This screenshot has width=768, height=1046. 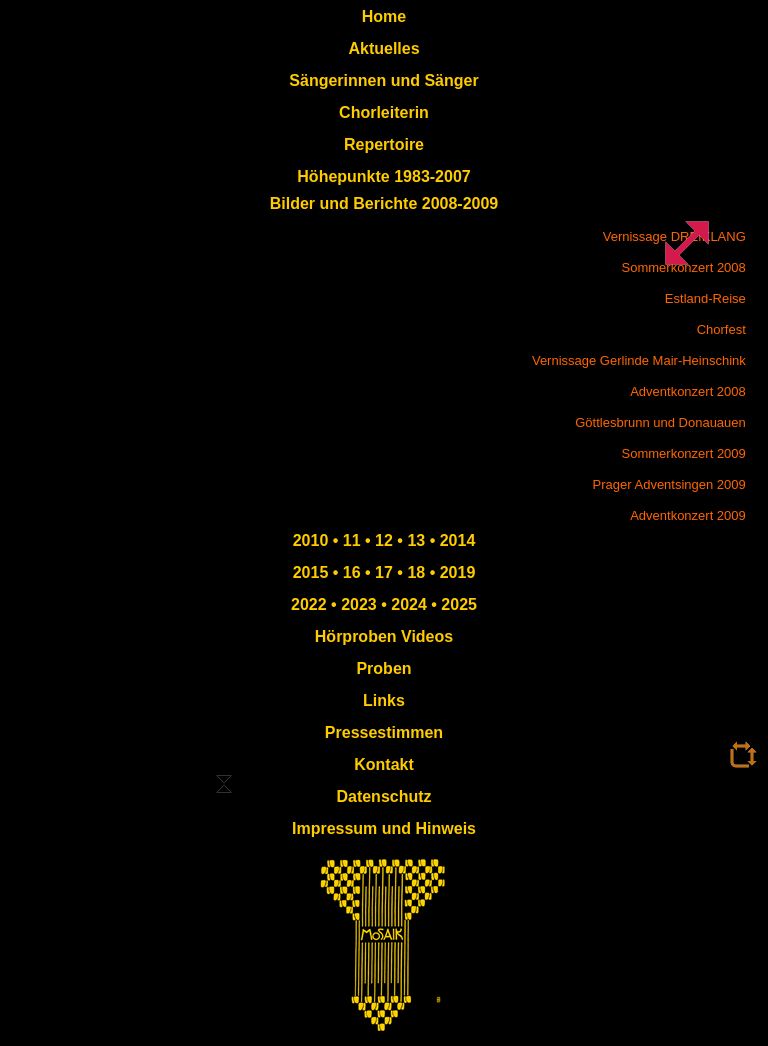 I want to click on expand content to fullscreen, so click(x=687, y=243).